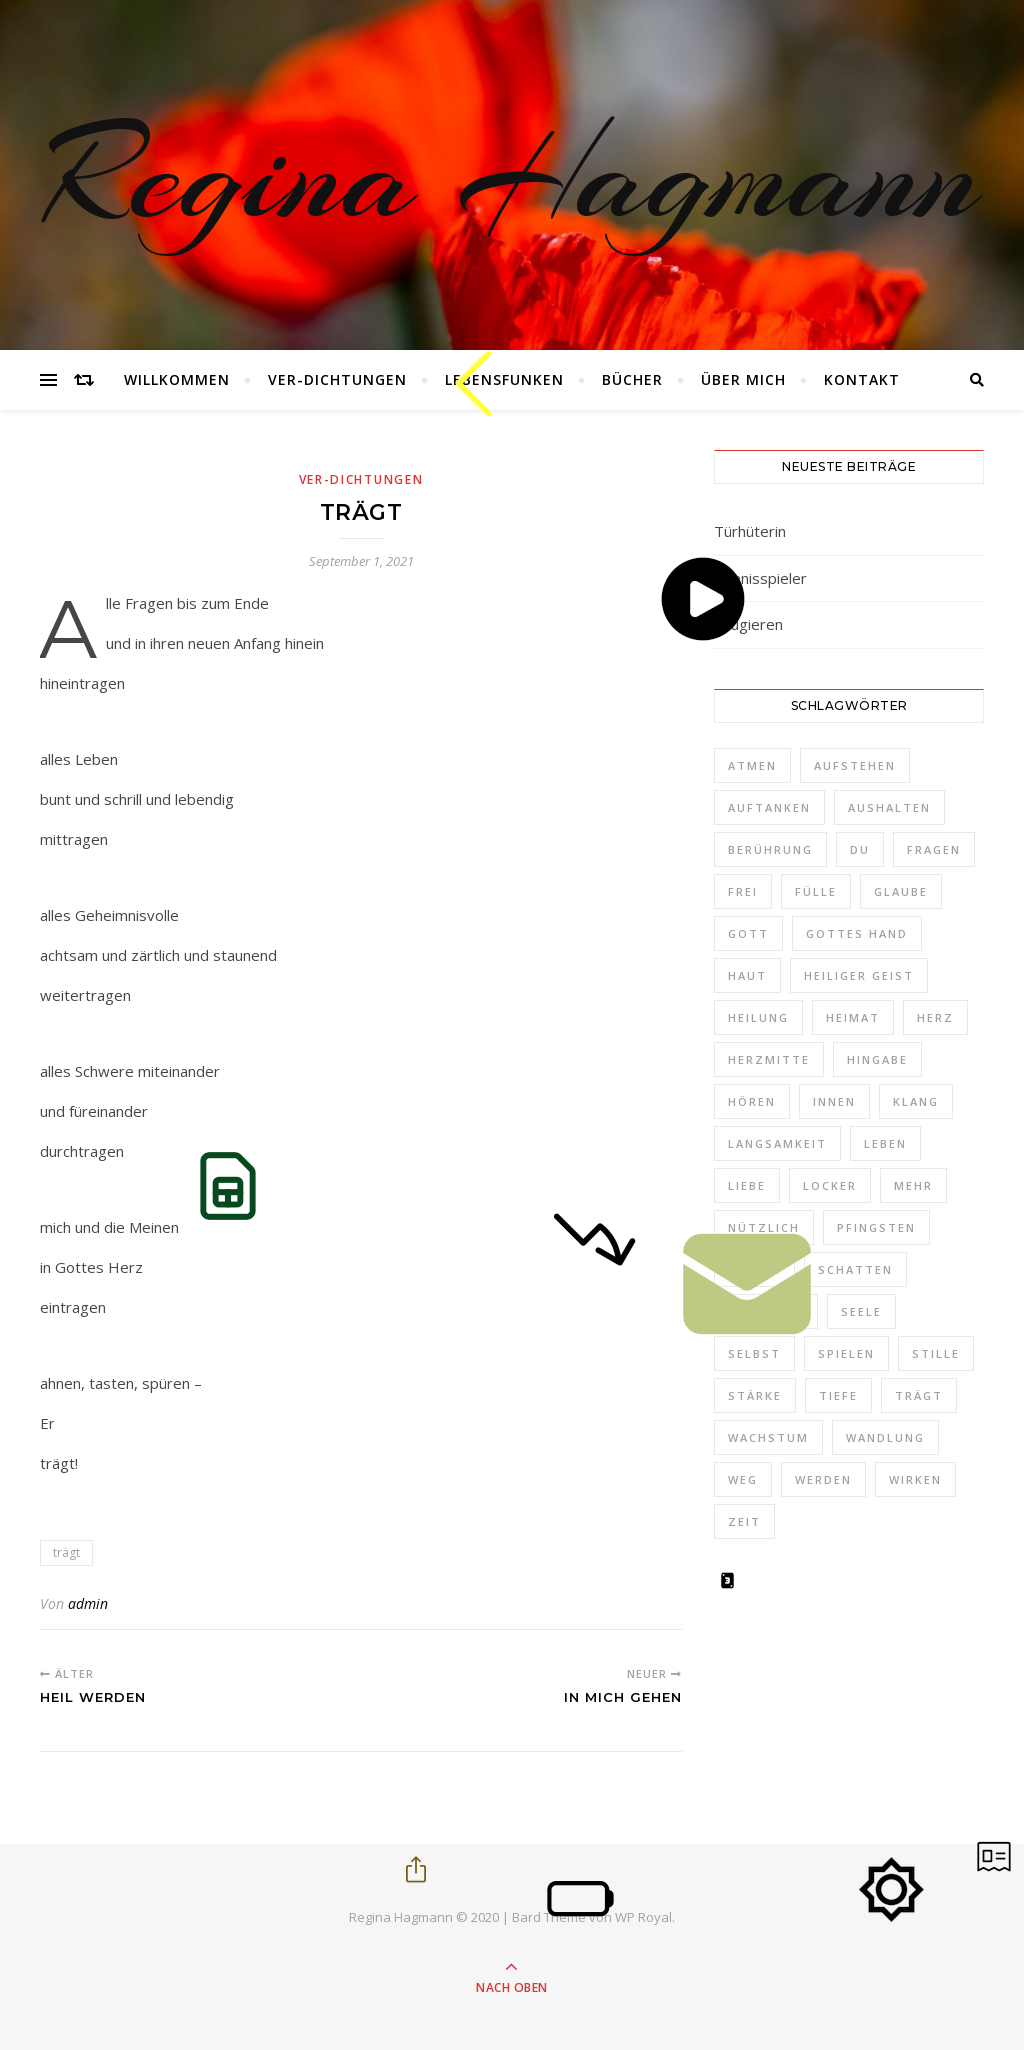 The height and width of the screenshot is (2050, 1024). I want to click on indicates a declining trend or decreasing value, so click(595, 1240).